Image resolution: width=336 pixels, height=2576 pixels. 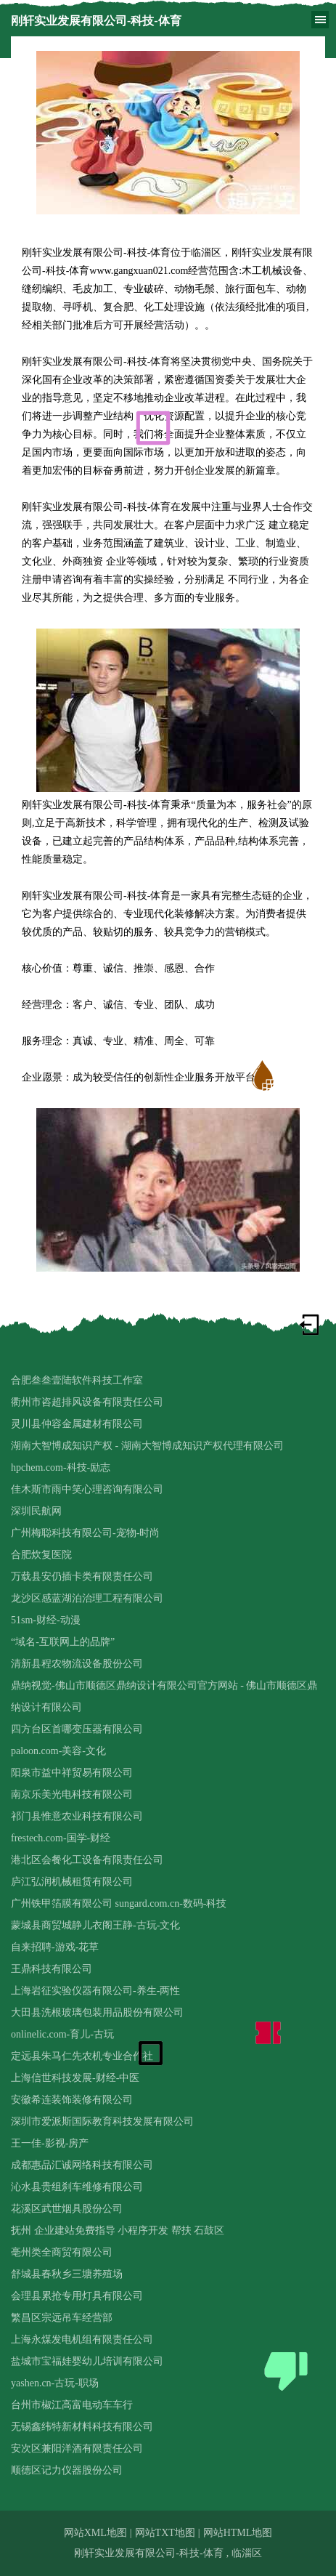 What do you see at coordinates (268, 2032) in the screenshot?
I see `view available coupons or discounts` at bounding box center [268, 2032].